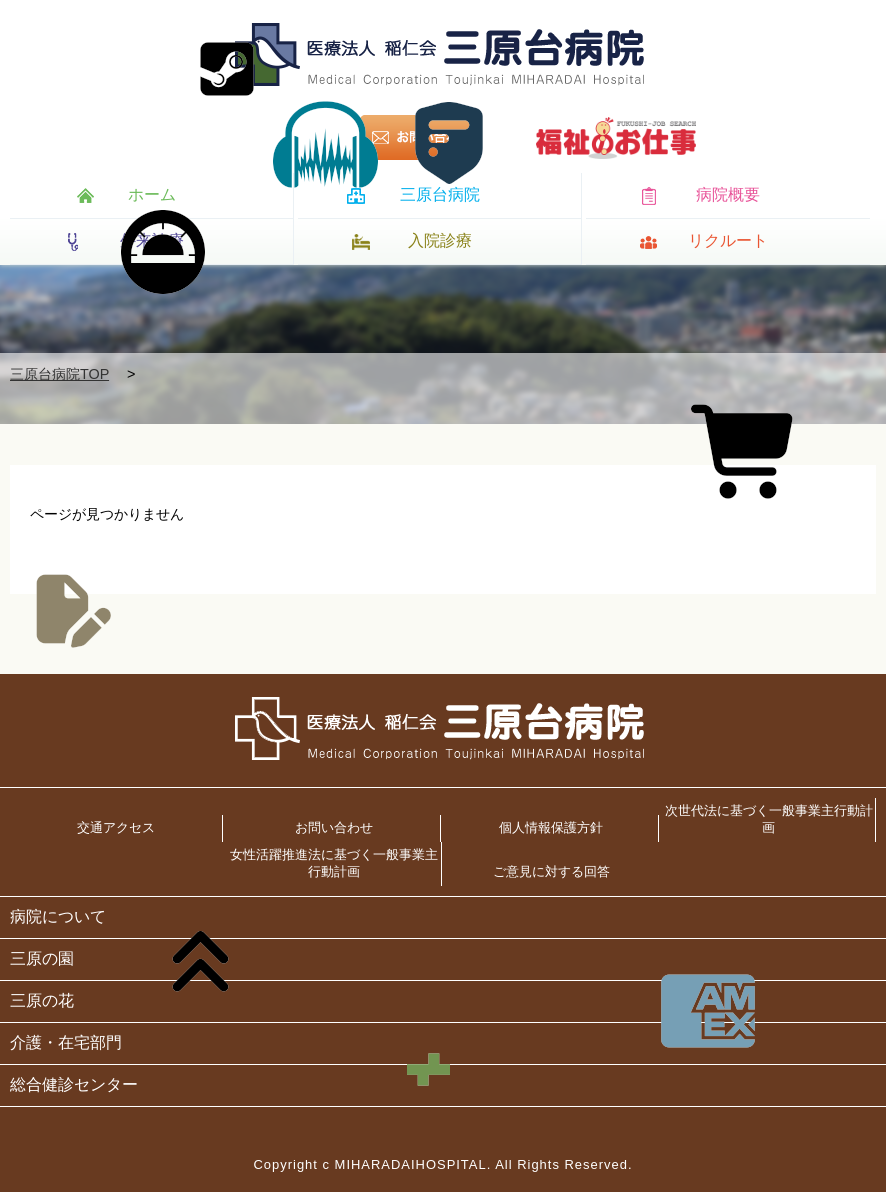 This screenshot has height=1192, width=886. What do you see at coordinates (428, 1069) in the screenshot?
I see `CrateDB database platform logo` at bounding box center [428, 1069].